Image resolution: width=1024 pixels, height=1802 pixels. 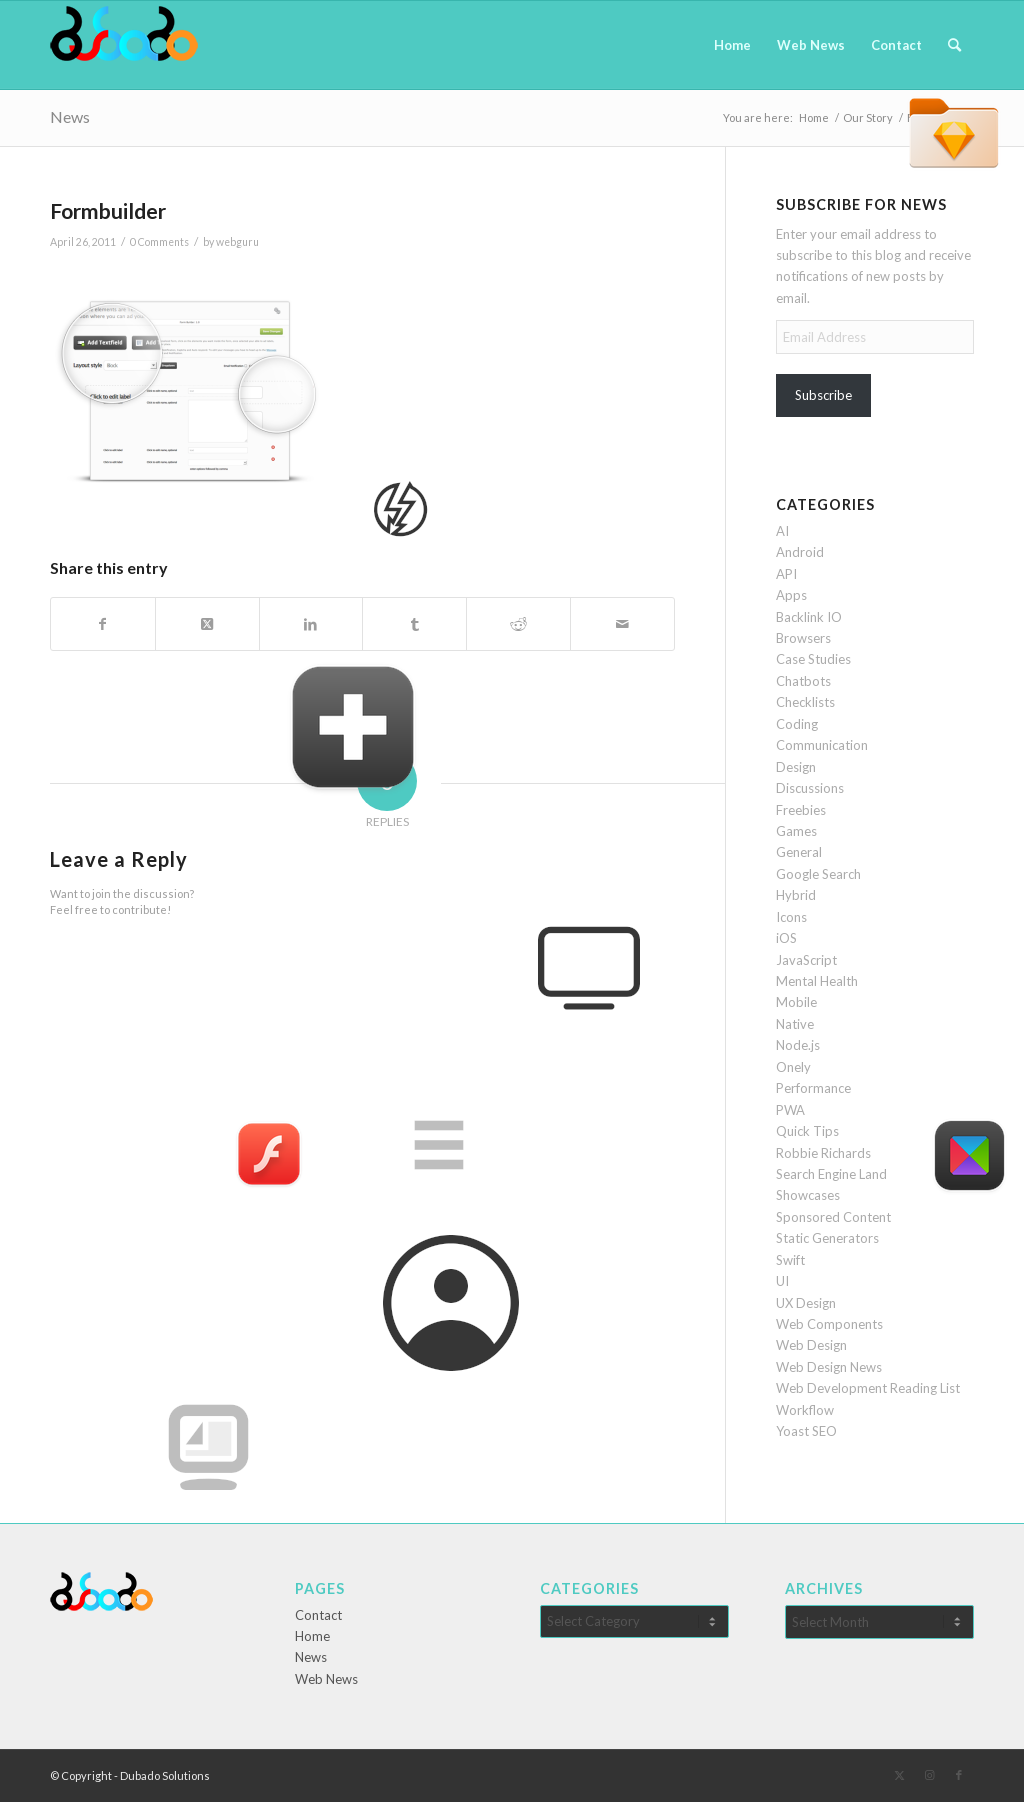 I want to click on change your desktop wallpaper, so click(x=208, y=1444).